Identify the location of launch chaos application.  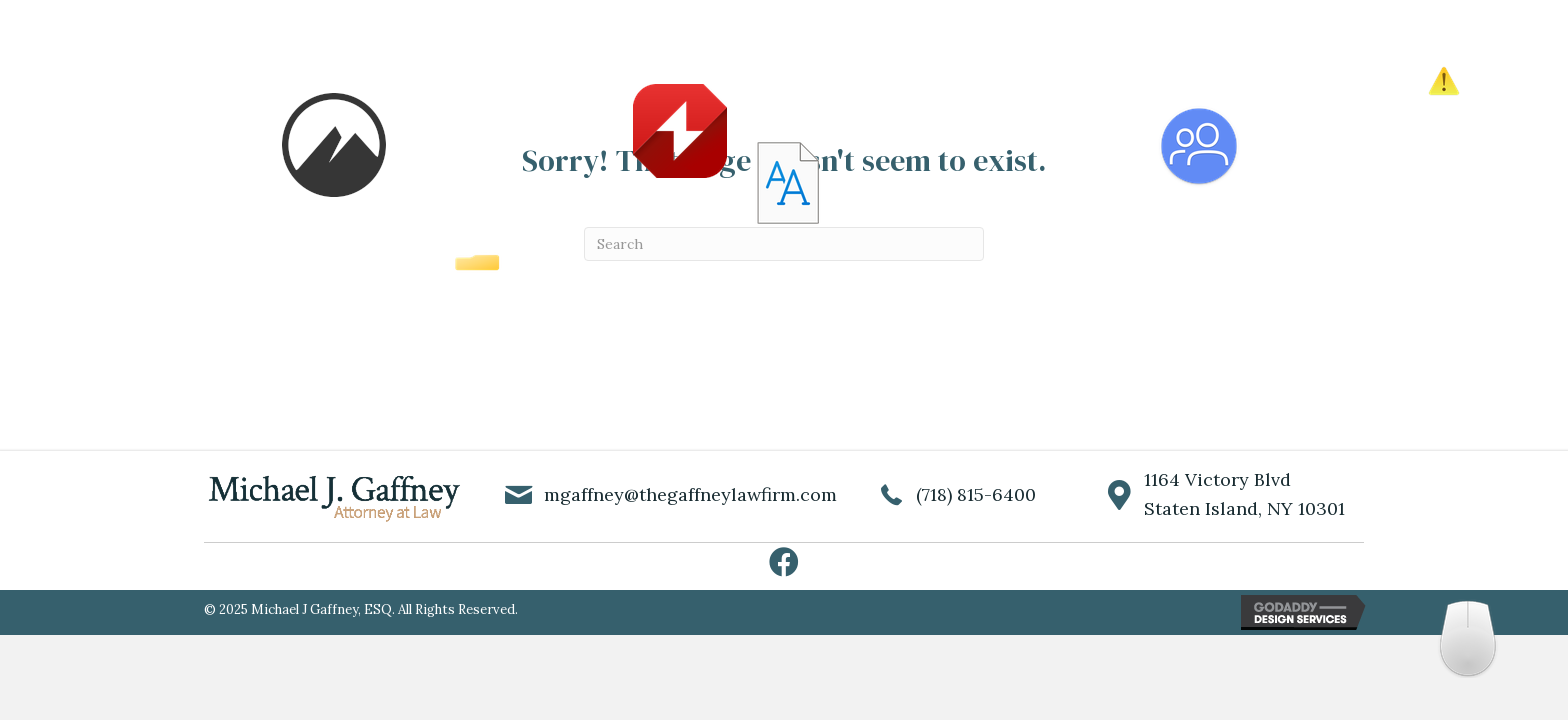
(680, 131).